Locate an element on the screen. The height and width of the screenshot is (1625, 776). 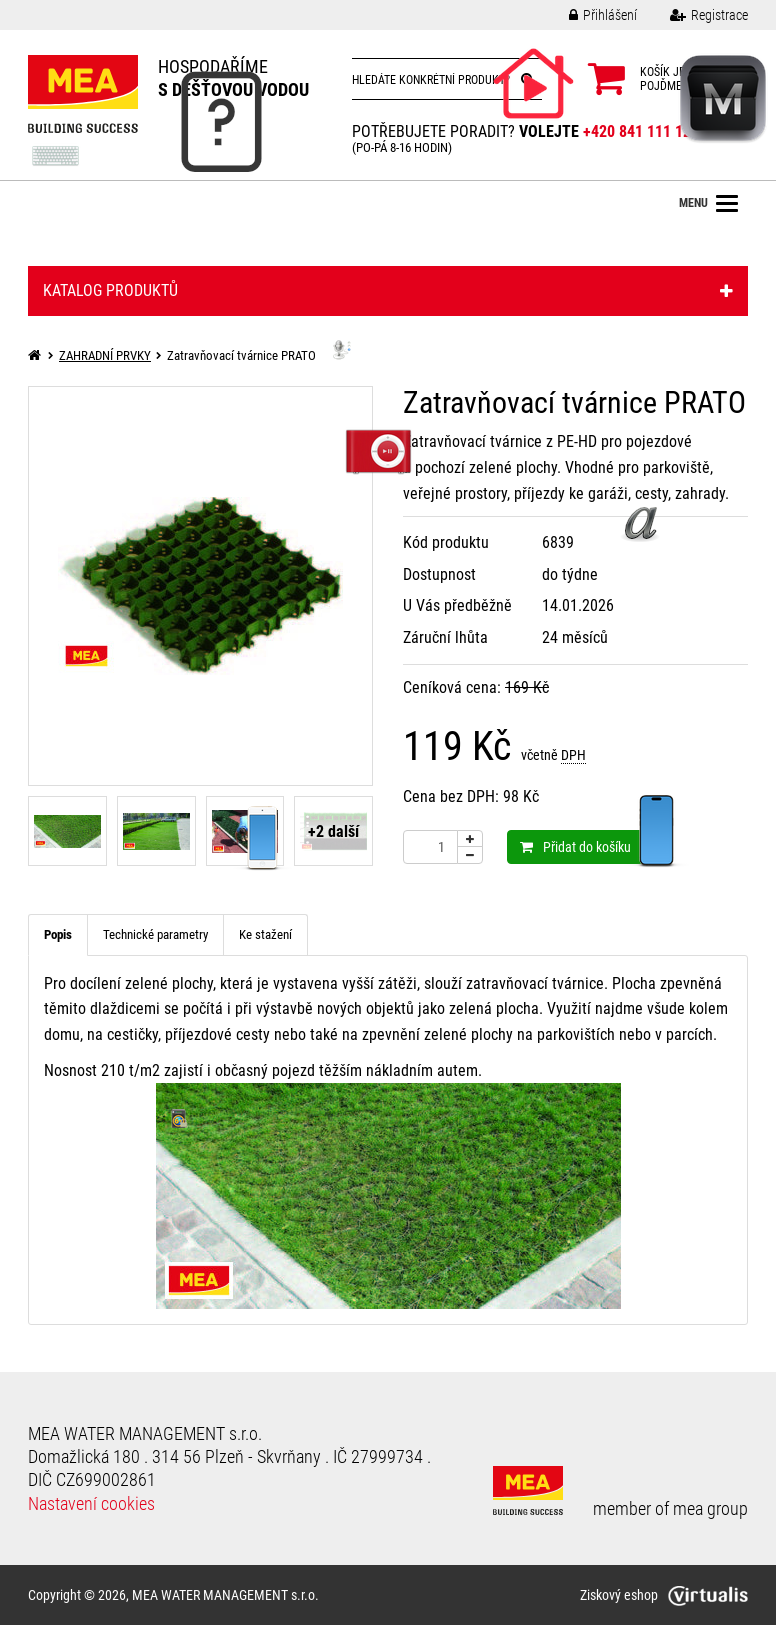
iPod Touch device connected is located at coordinates (262, 838).